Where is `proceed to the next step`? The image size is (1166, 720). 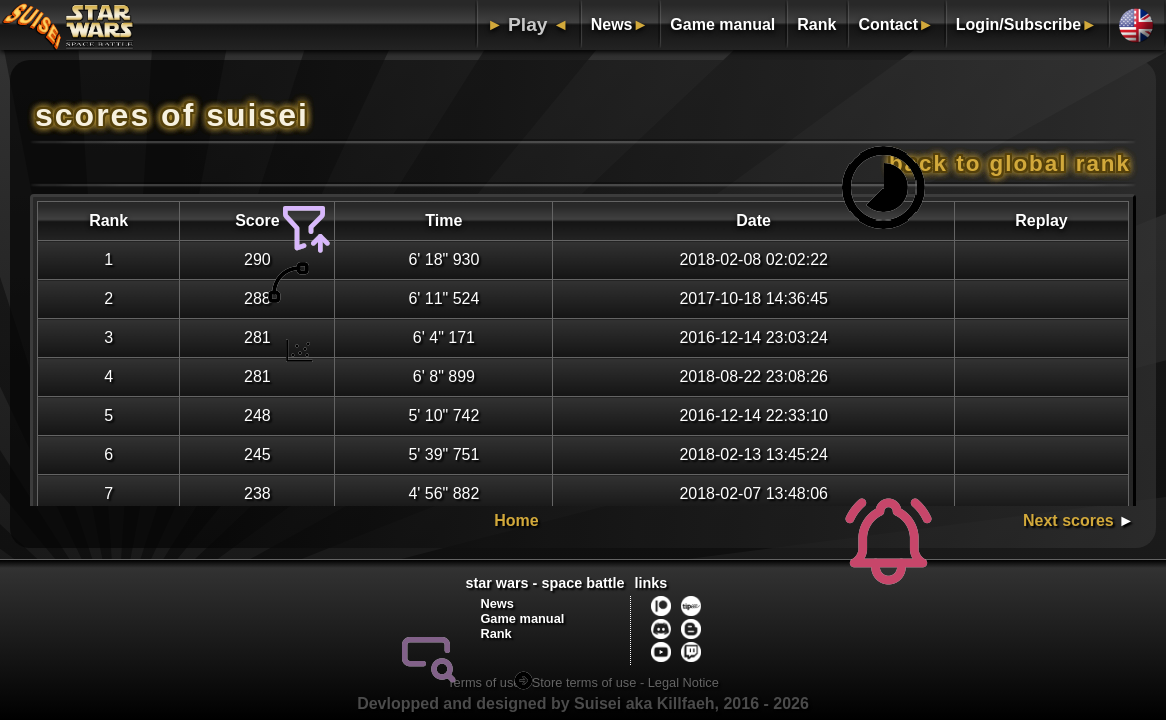
proceed to the next step is located at coordinates (523, 680).